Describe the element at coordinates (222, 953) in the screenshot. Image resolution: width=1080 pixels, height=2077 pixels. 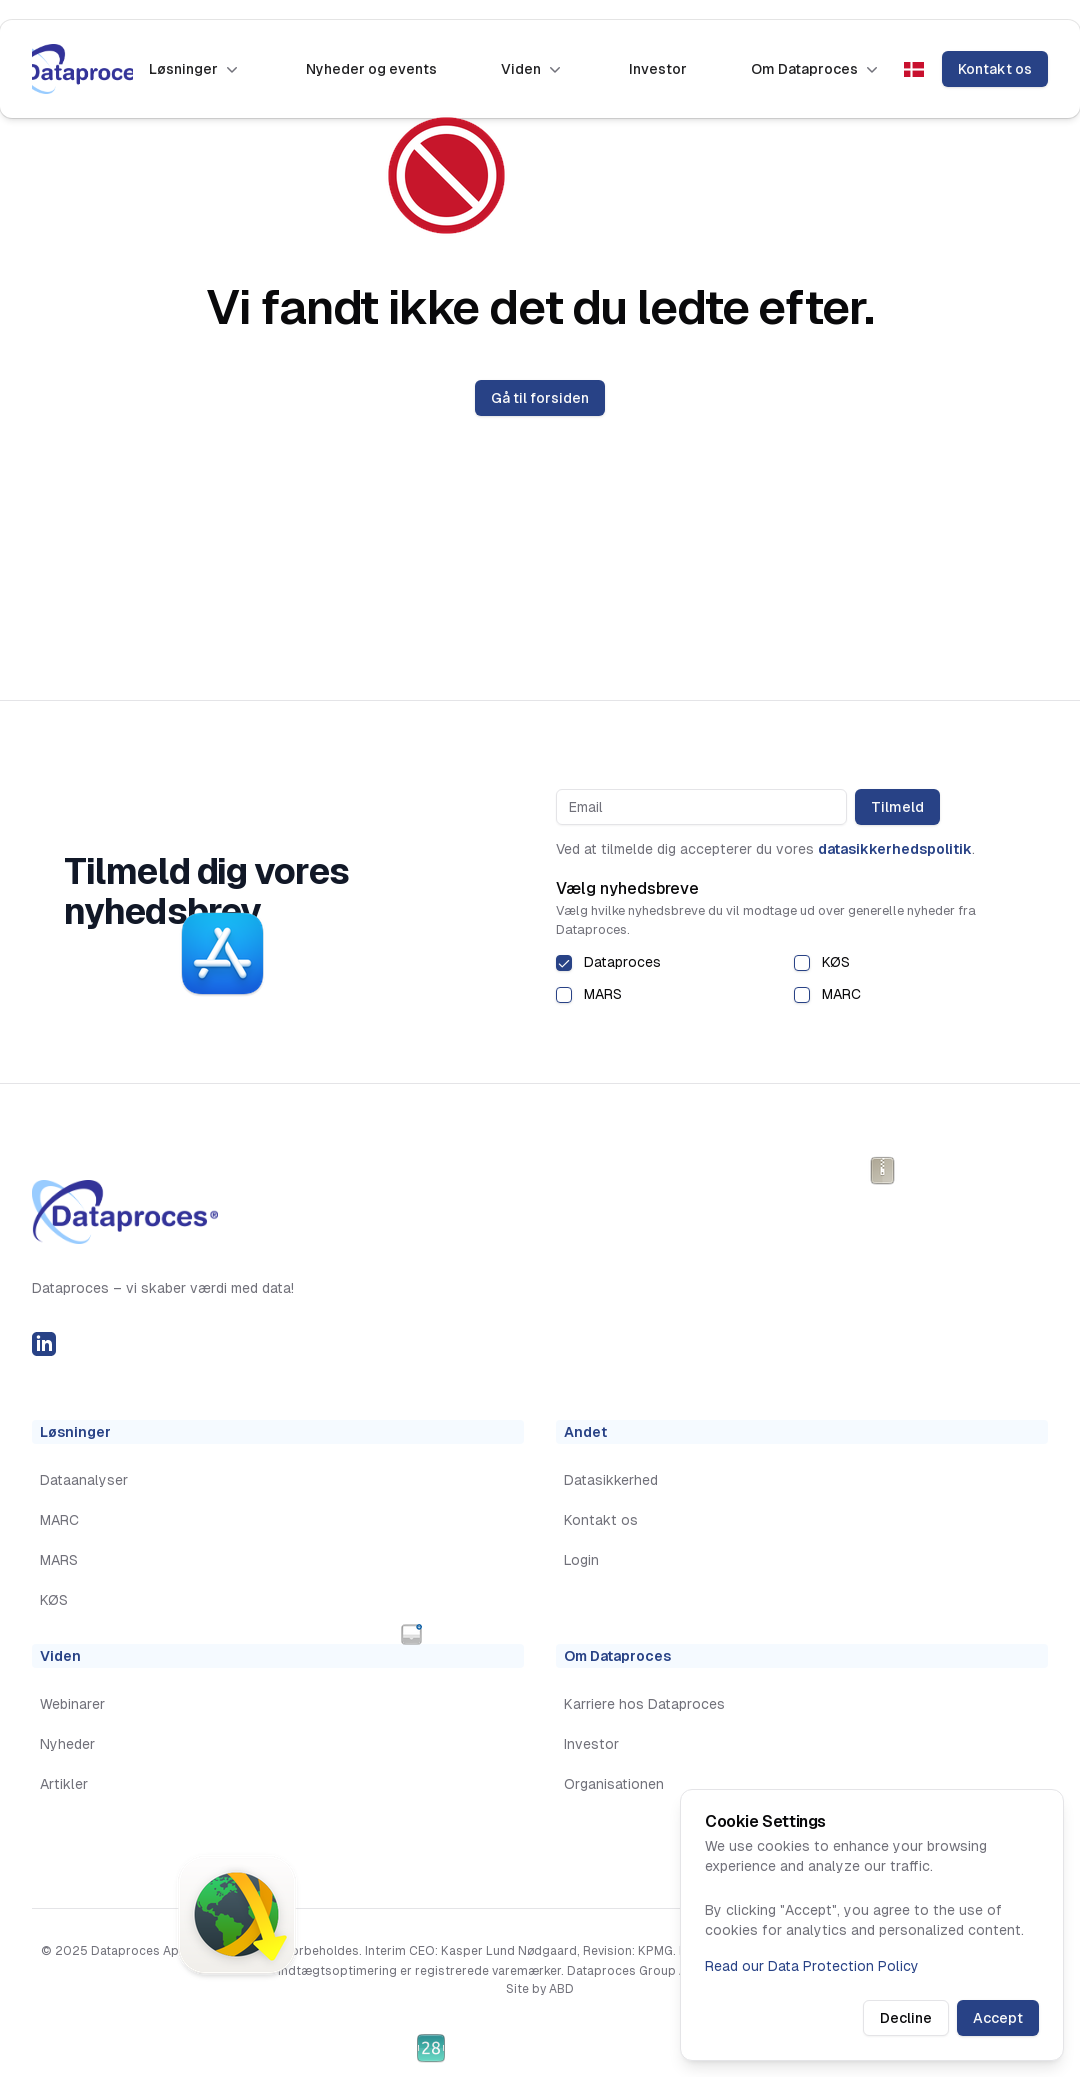
I see `open the App Store to browse and download apps` at that location.